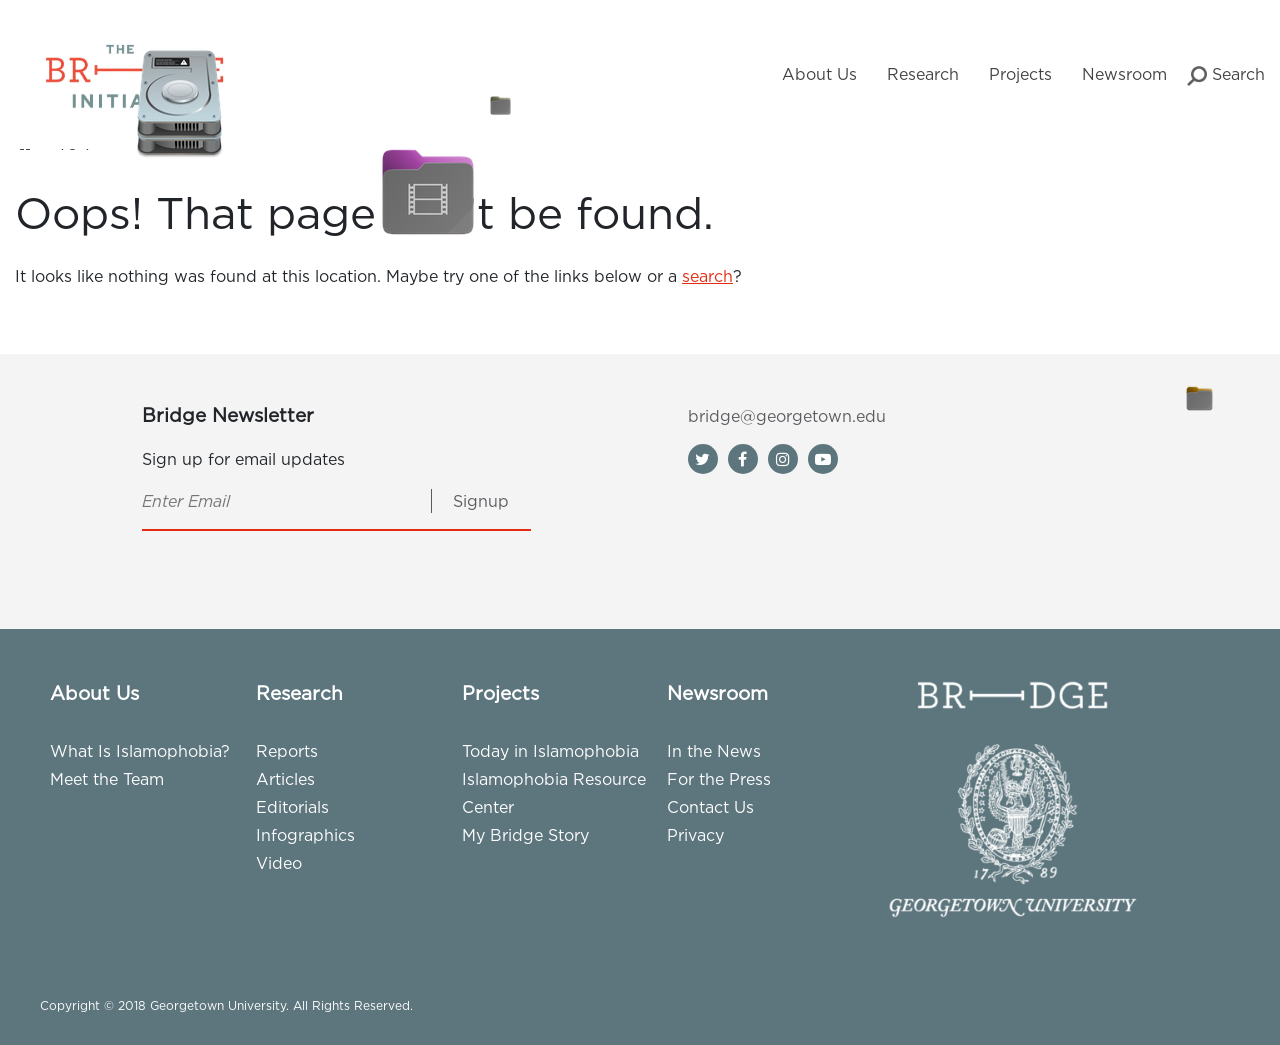 This screenshot has width=1280, height=1045. Describe the element at coordinates (500, 105) in the screenshot. I see `open folder to view files` at that location.